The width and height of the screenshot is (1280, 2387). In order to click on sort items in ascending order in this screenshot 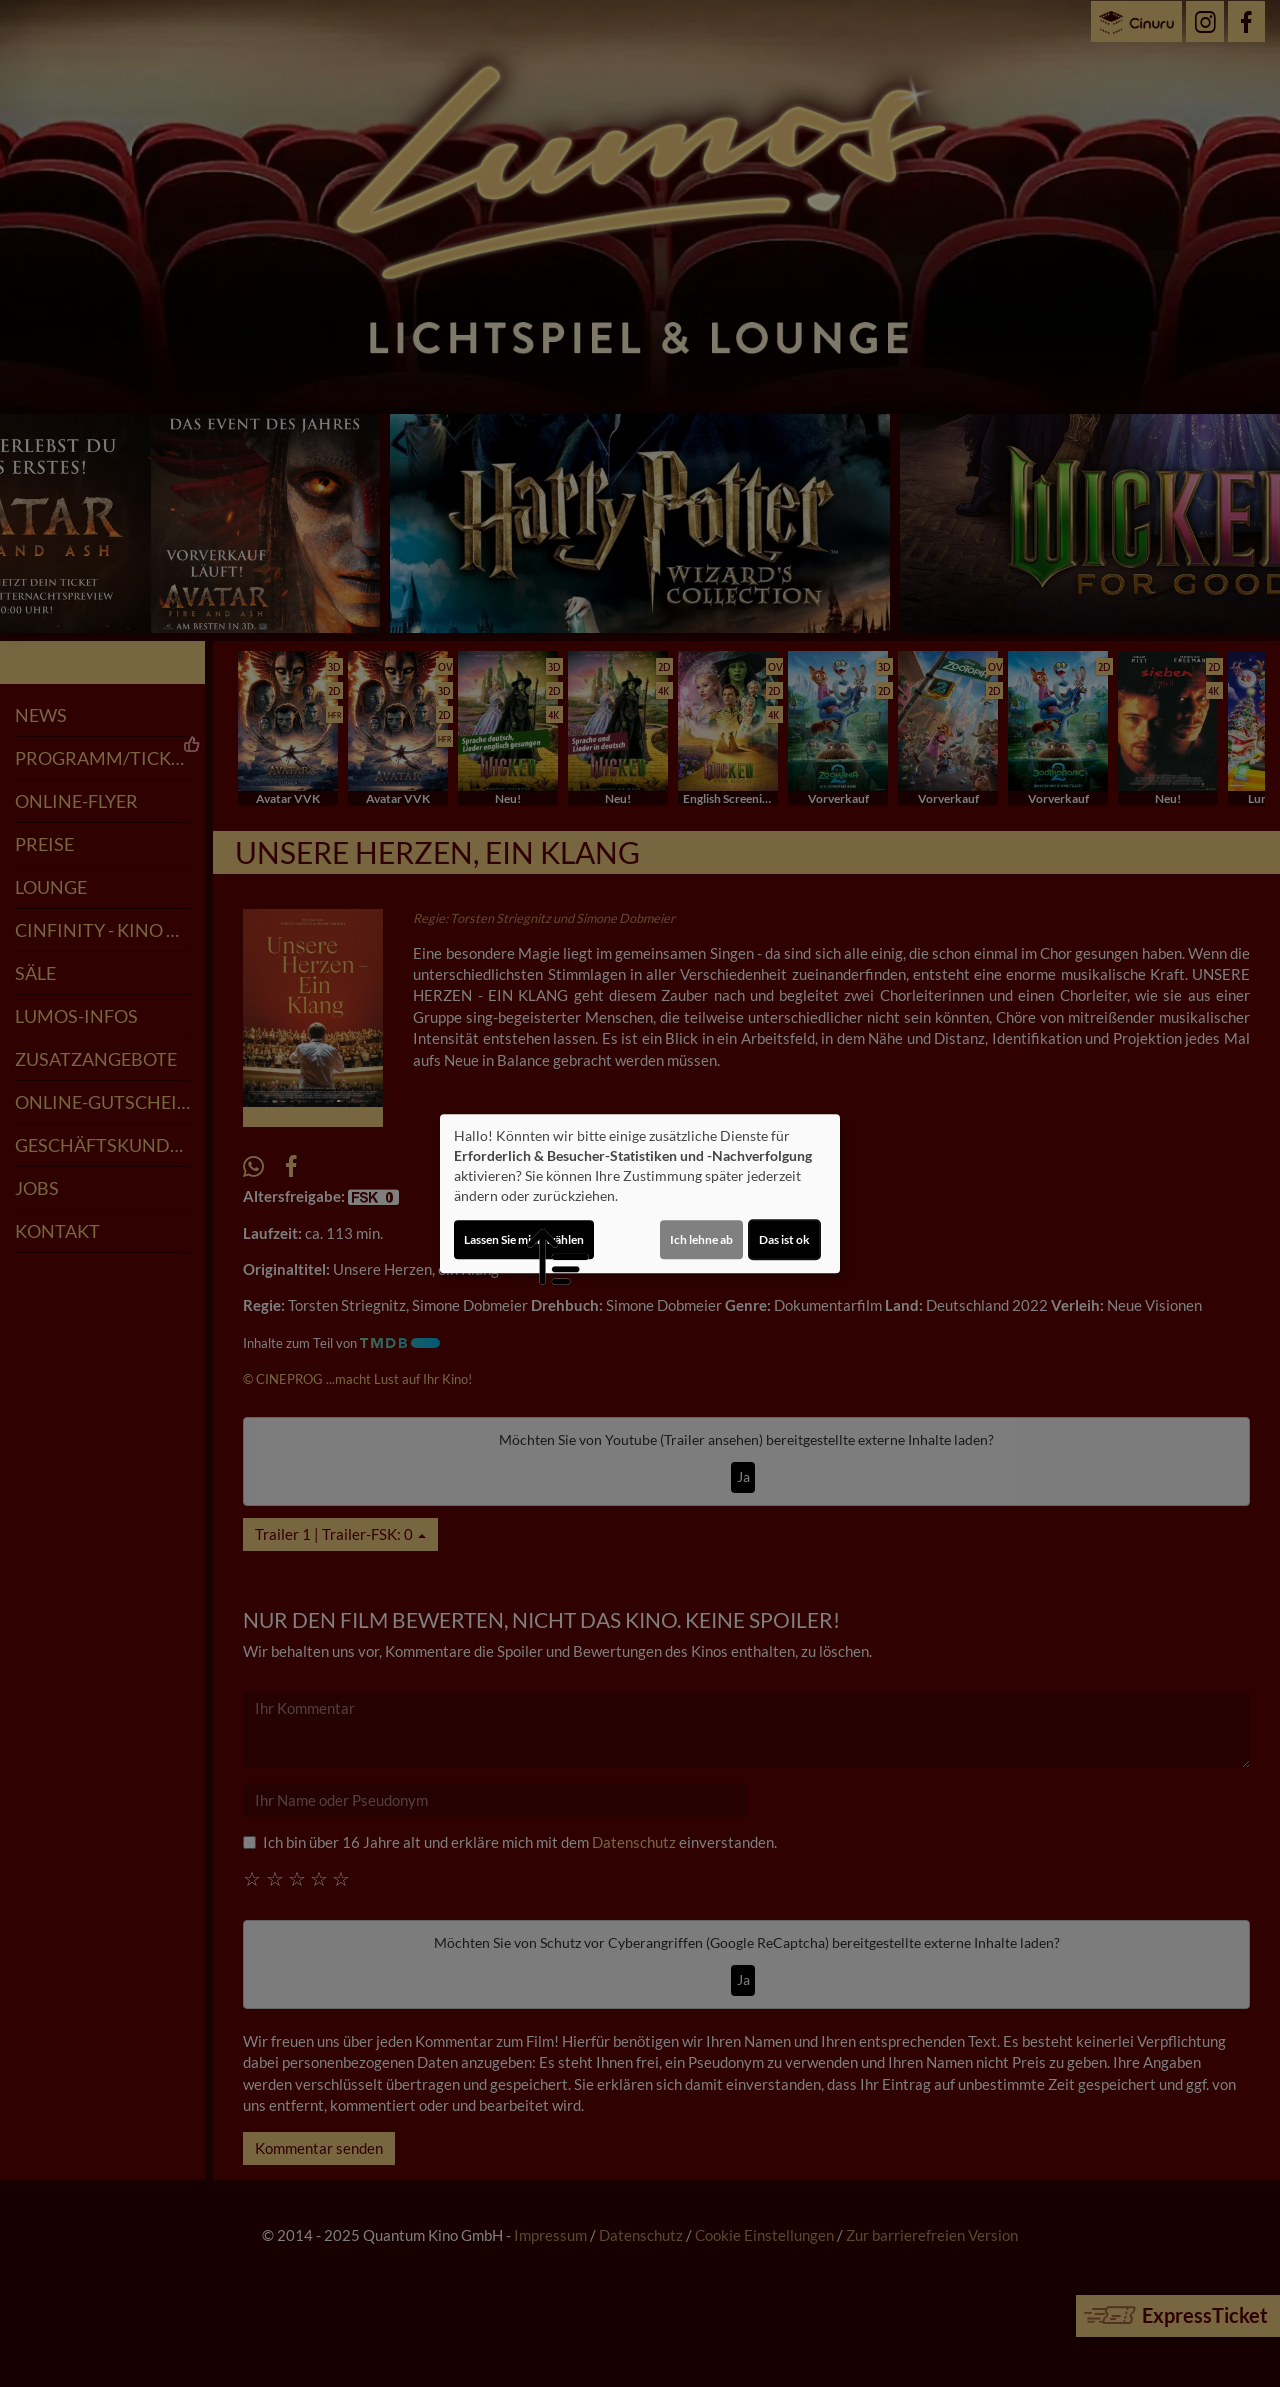, I will do `click(558, 1257)`.